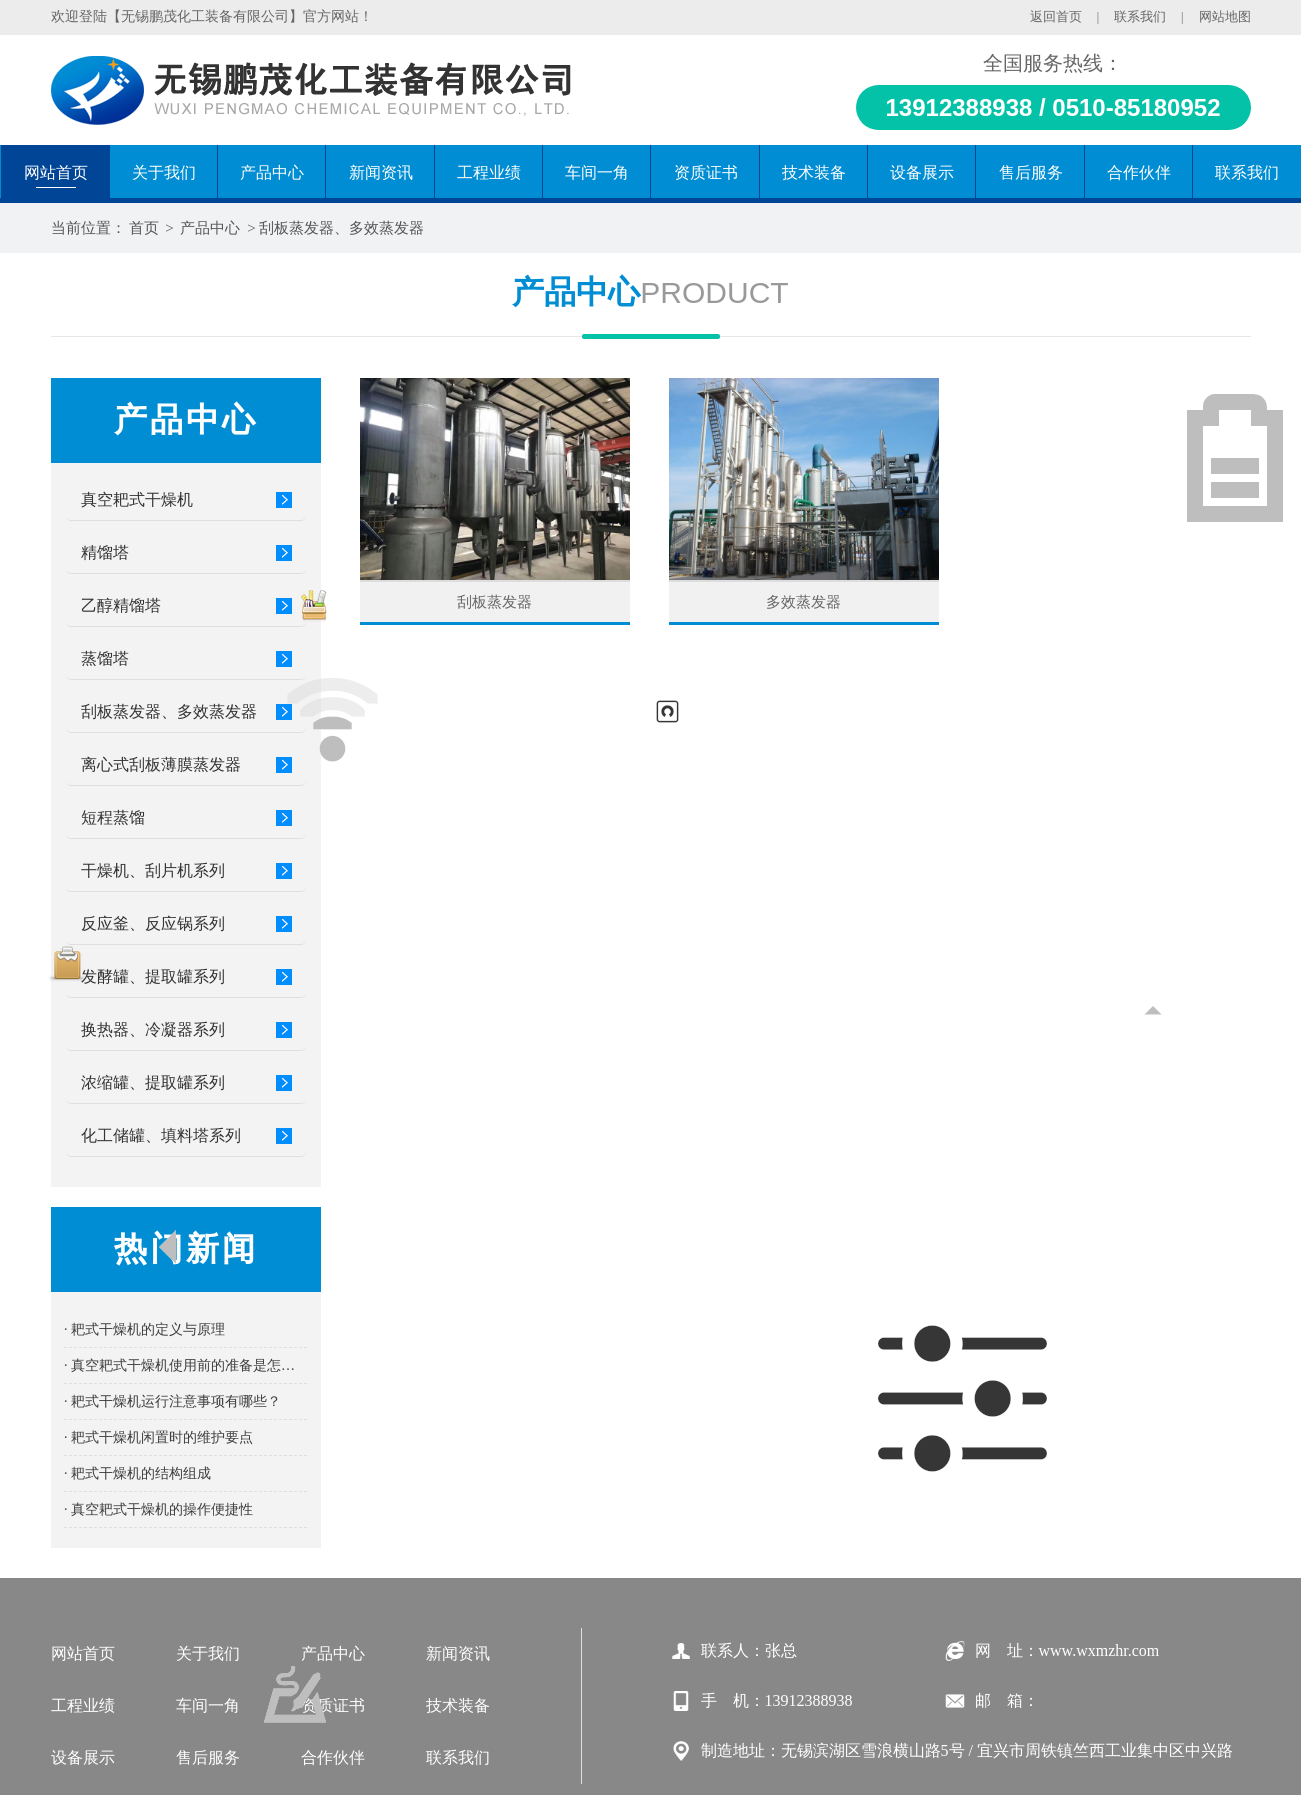 The width and height of the screenshot is (1301, 1795). Describe the element at coordinates (667, 711) in the screenshot. I see `open déjà dup backup utility` at that location.